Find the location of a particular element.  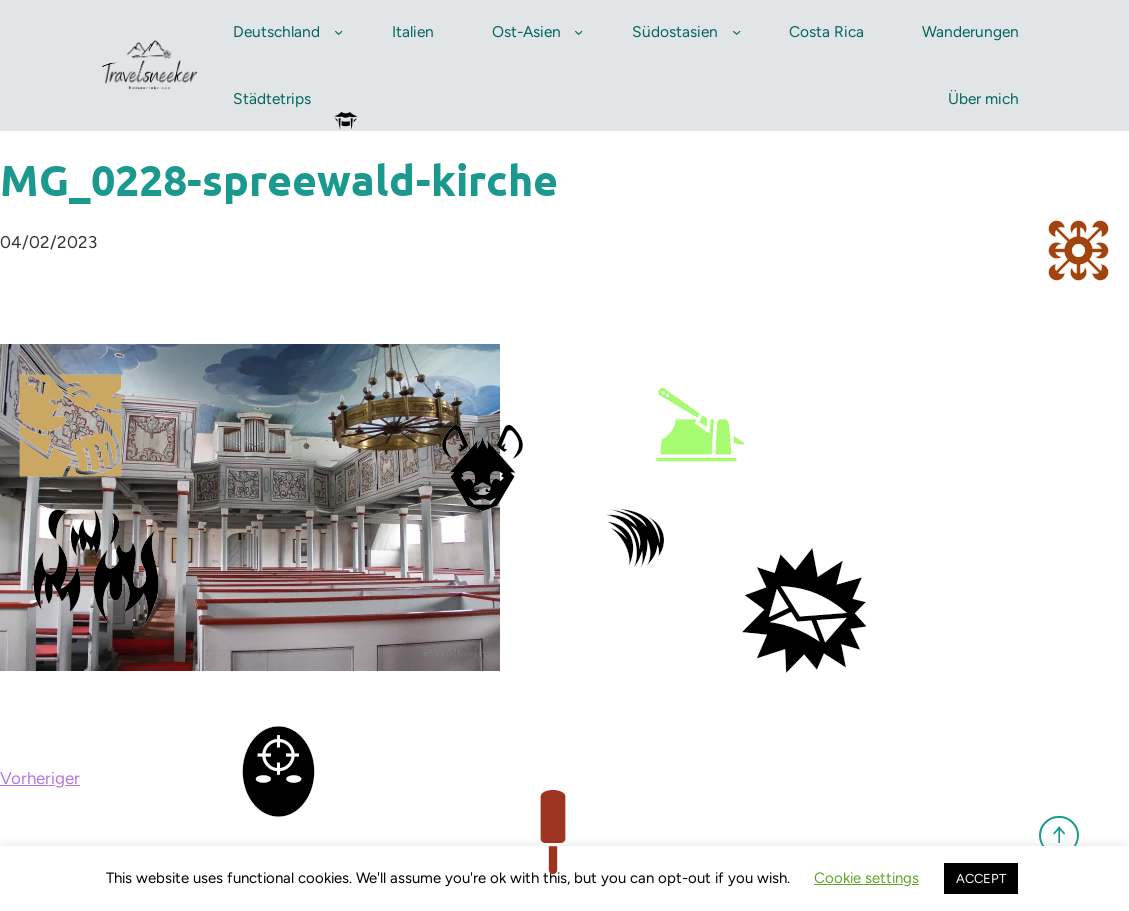

headshot or critical hit indicator in a game is located at coordinates (278, 771).